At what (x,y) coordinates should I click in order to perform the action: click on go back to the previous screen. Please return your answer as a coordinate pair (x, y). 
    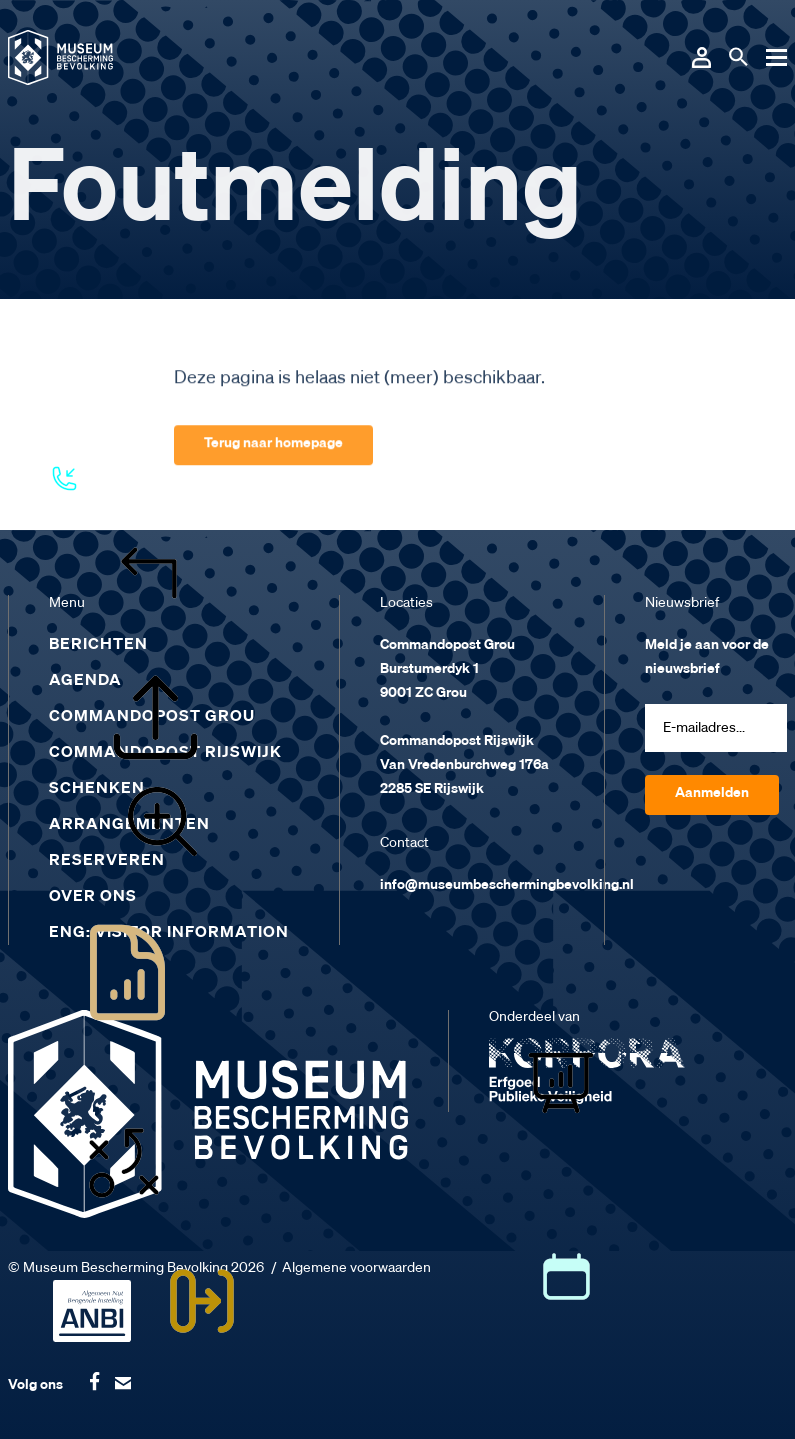
    Looking at the image, I should click on (149, 573).